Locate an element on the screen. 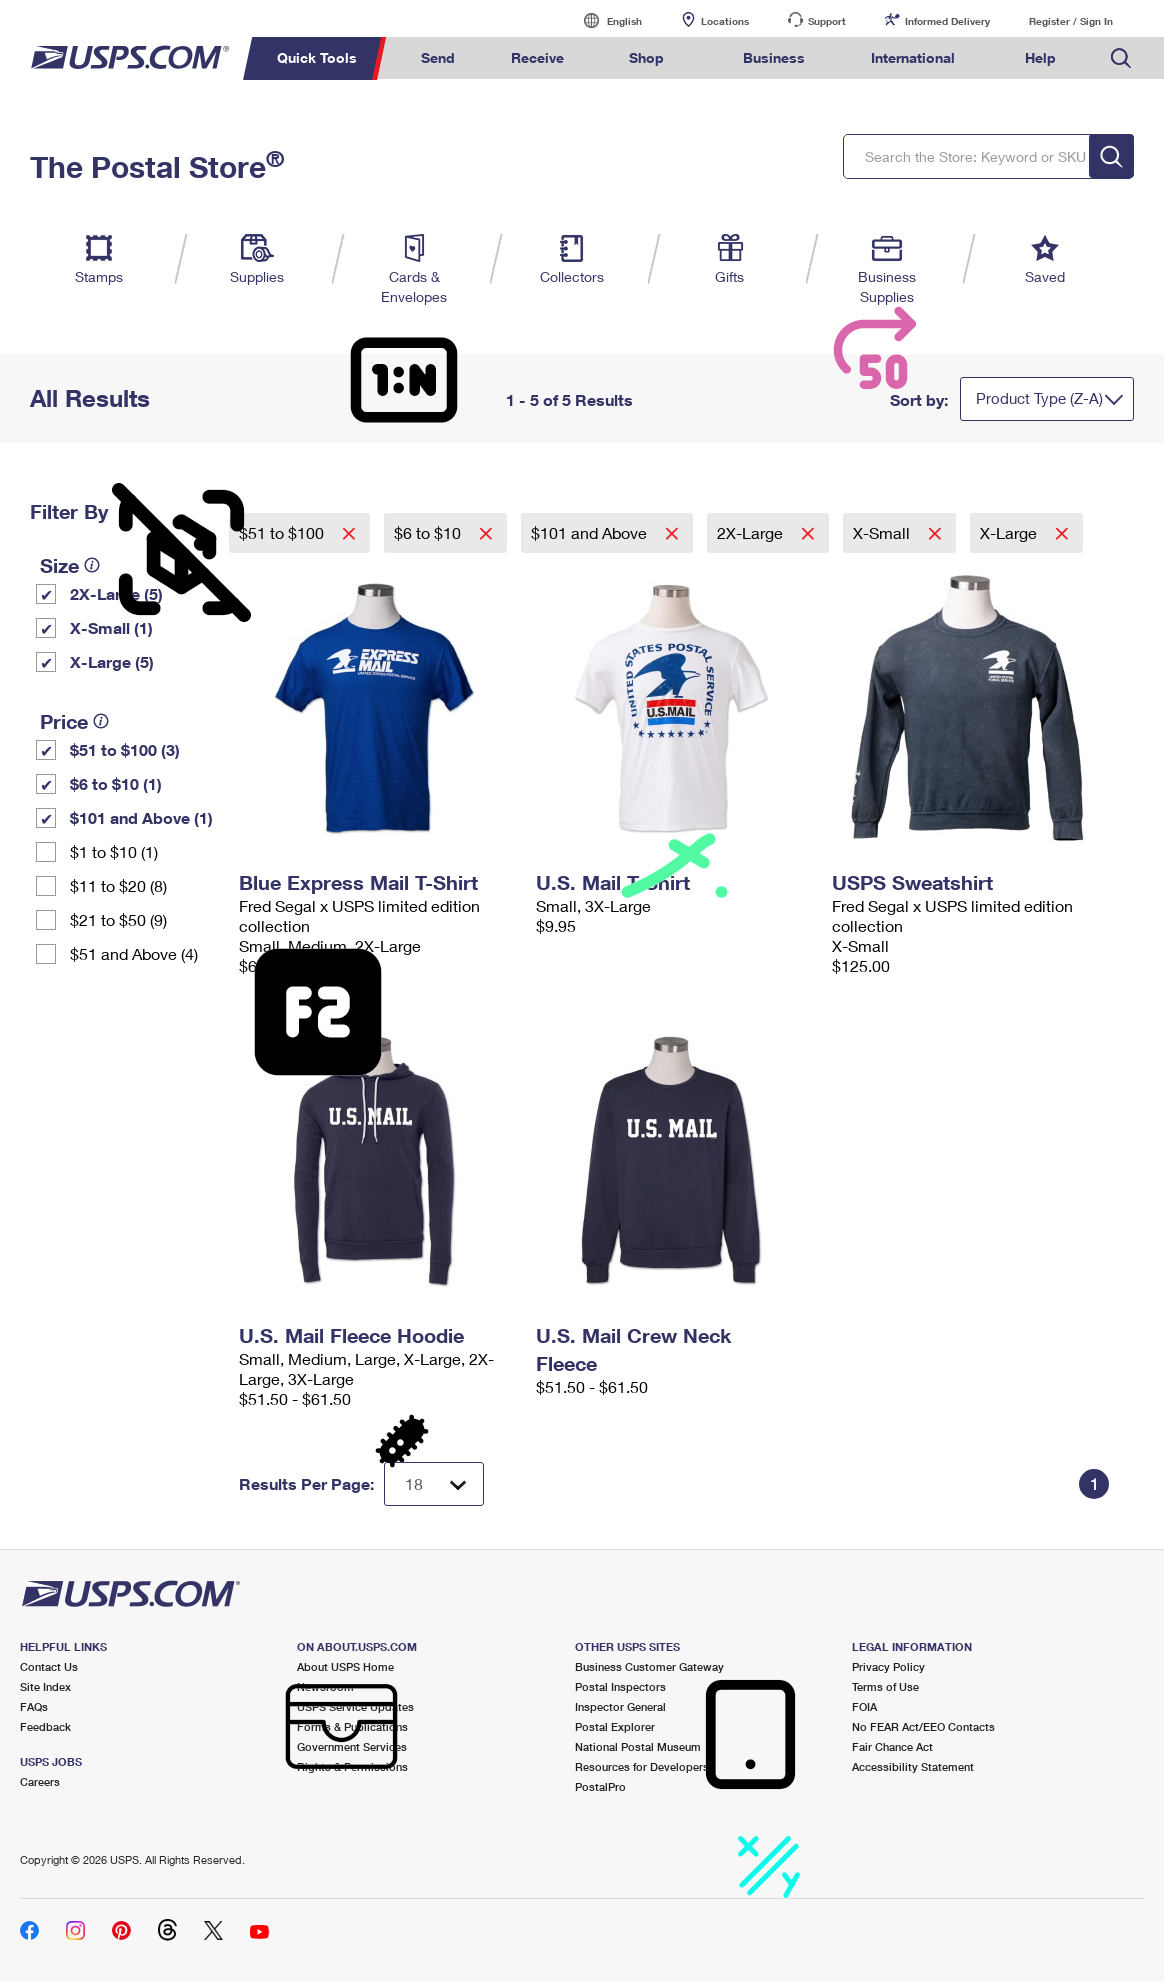 This screenshot has width=1164, height=1982. perform floor division operation (x ÷ y rounded down) is located at coordinates (769, 1867).